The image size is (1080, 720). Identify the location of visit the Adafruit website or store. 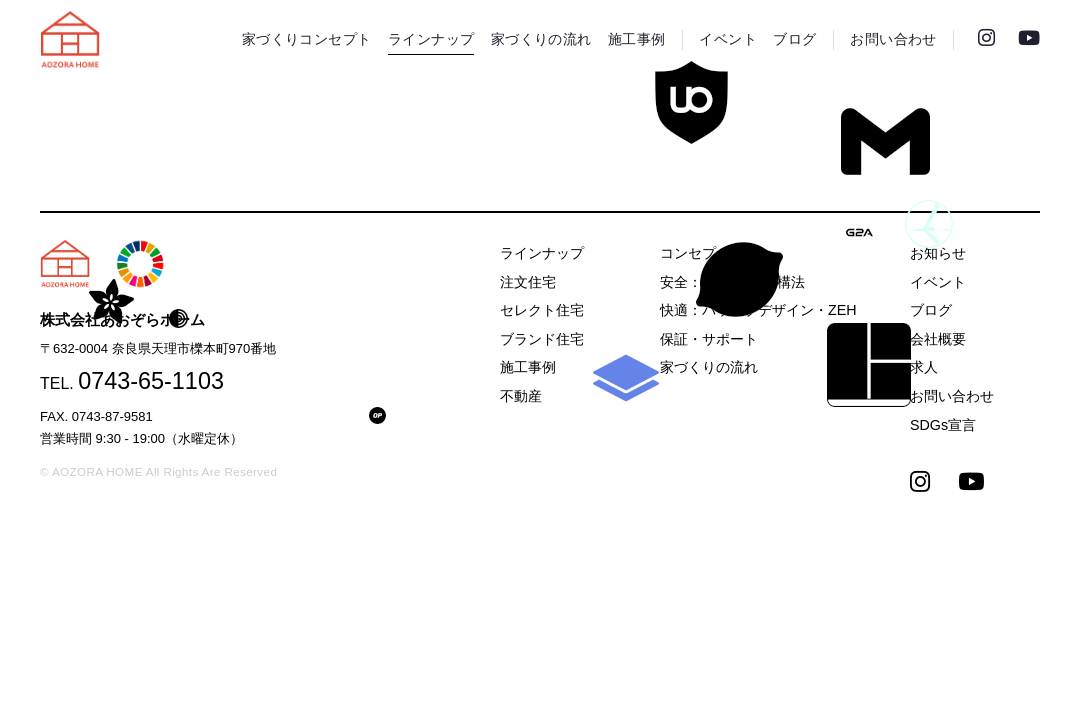
(111, 301).